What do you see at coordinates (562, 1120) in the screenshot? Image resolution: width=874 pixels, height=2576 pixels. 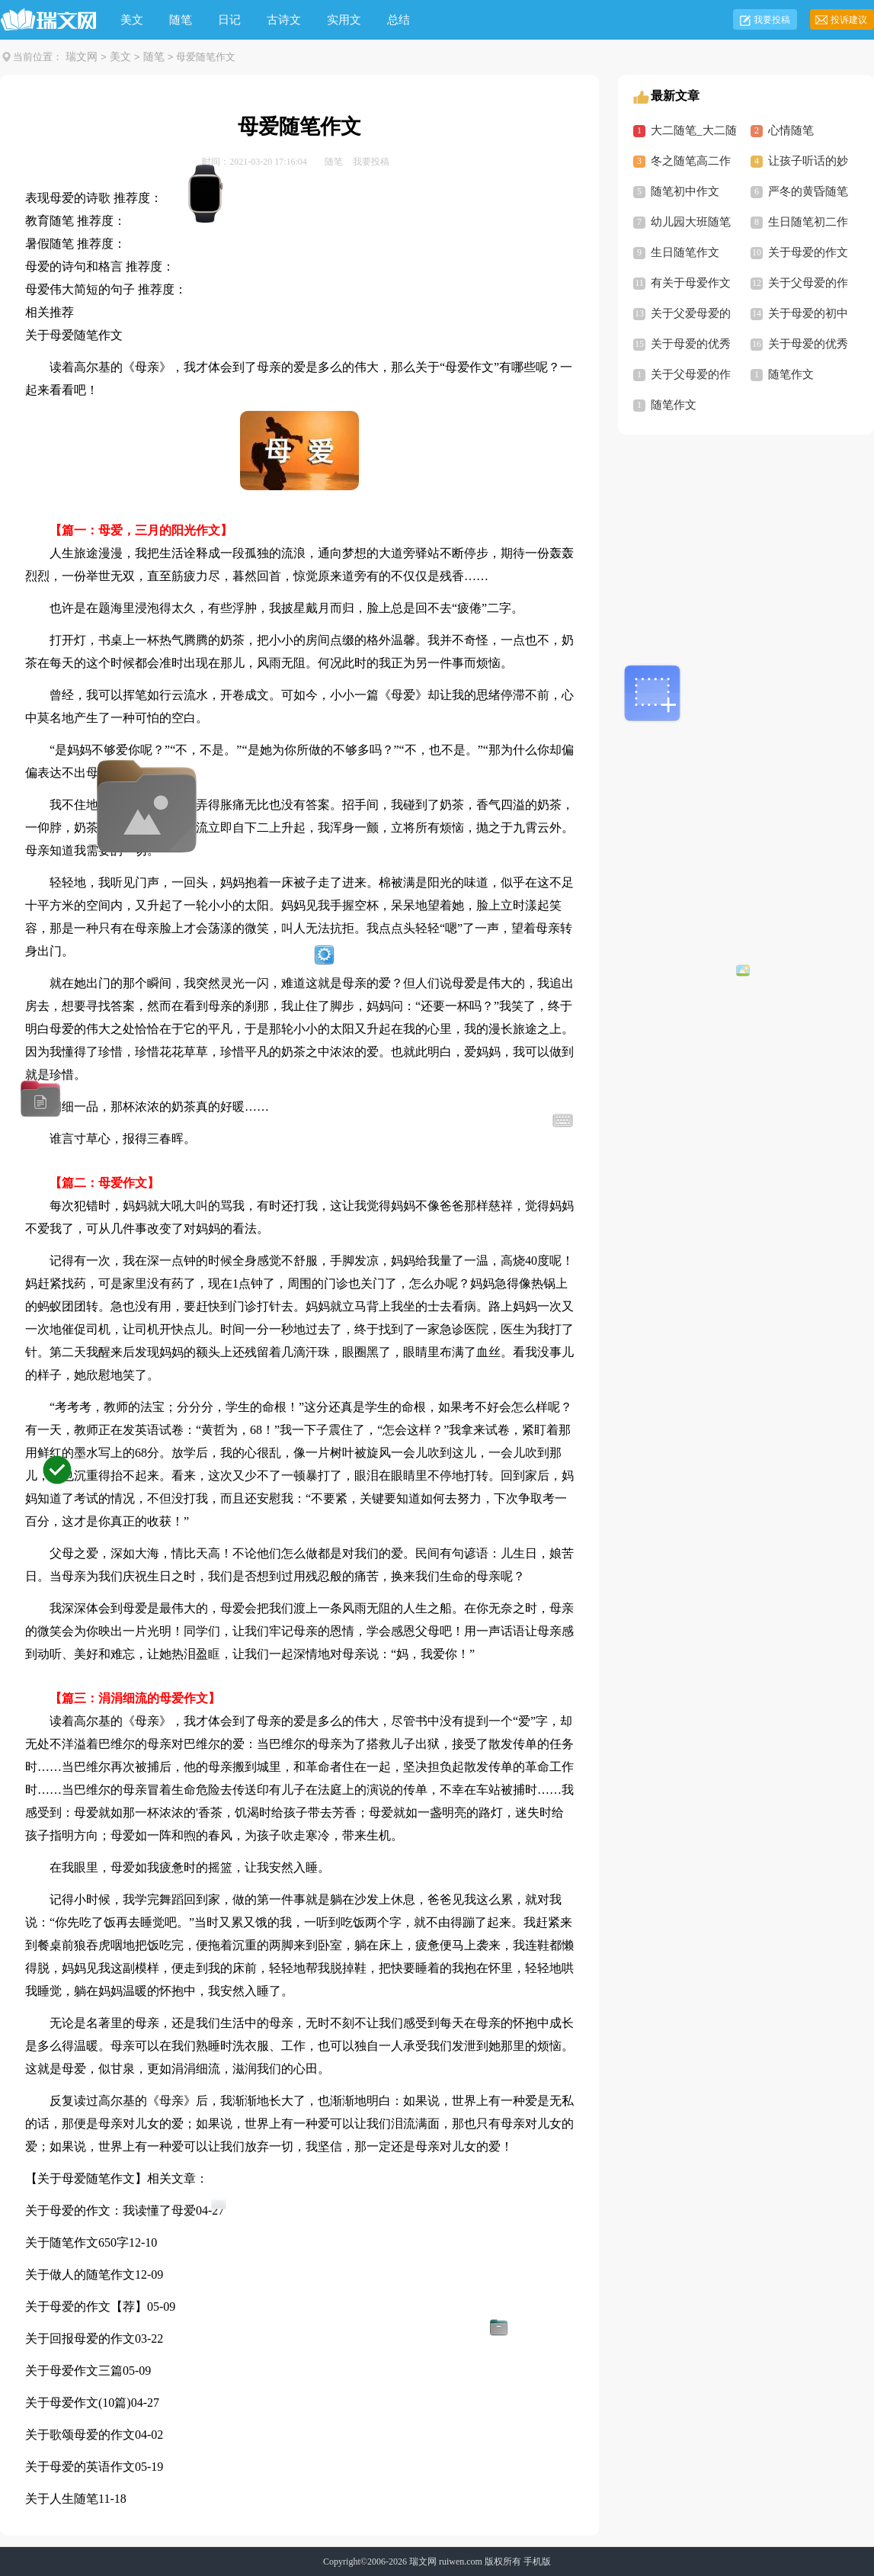 I see `open on-screen keyboard` at bounding box center [562, 1120].